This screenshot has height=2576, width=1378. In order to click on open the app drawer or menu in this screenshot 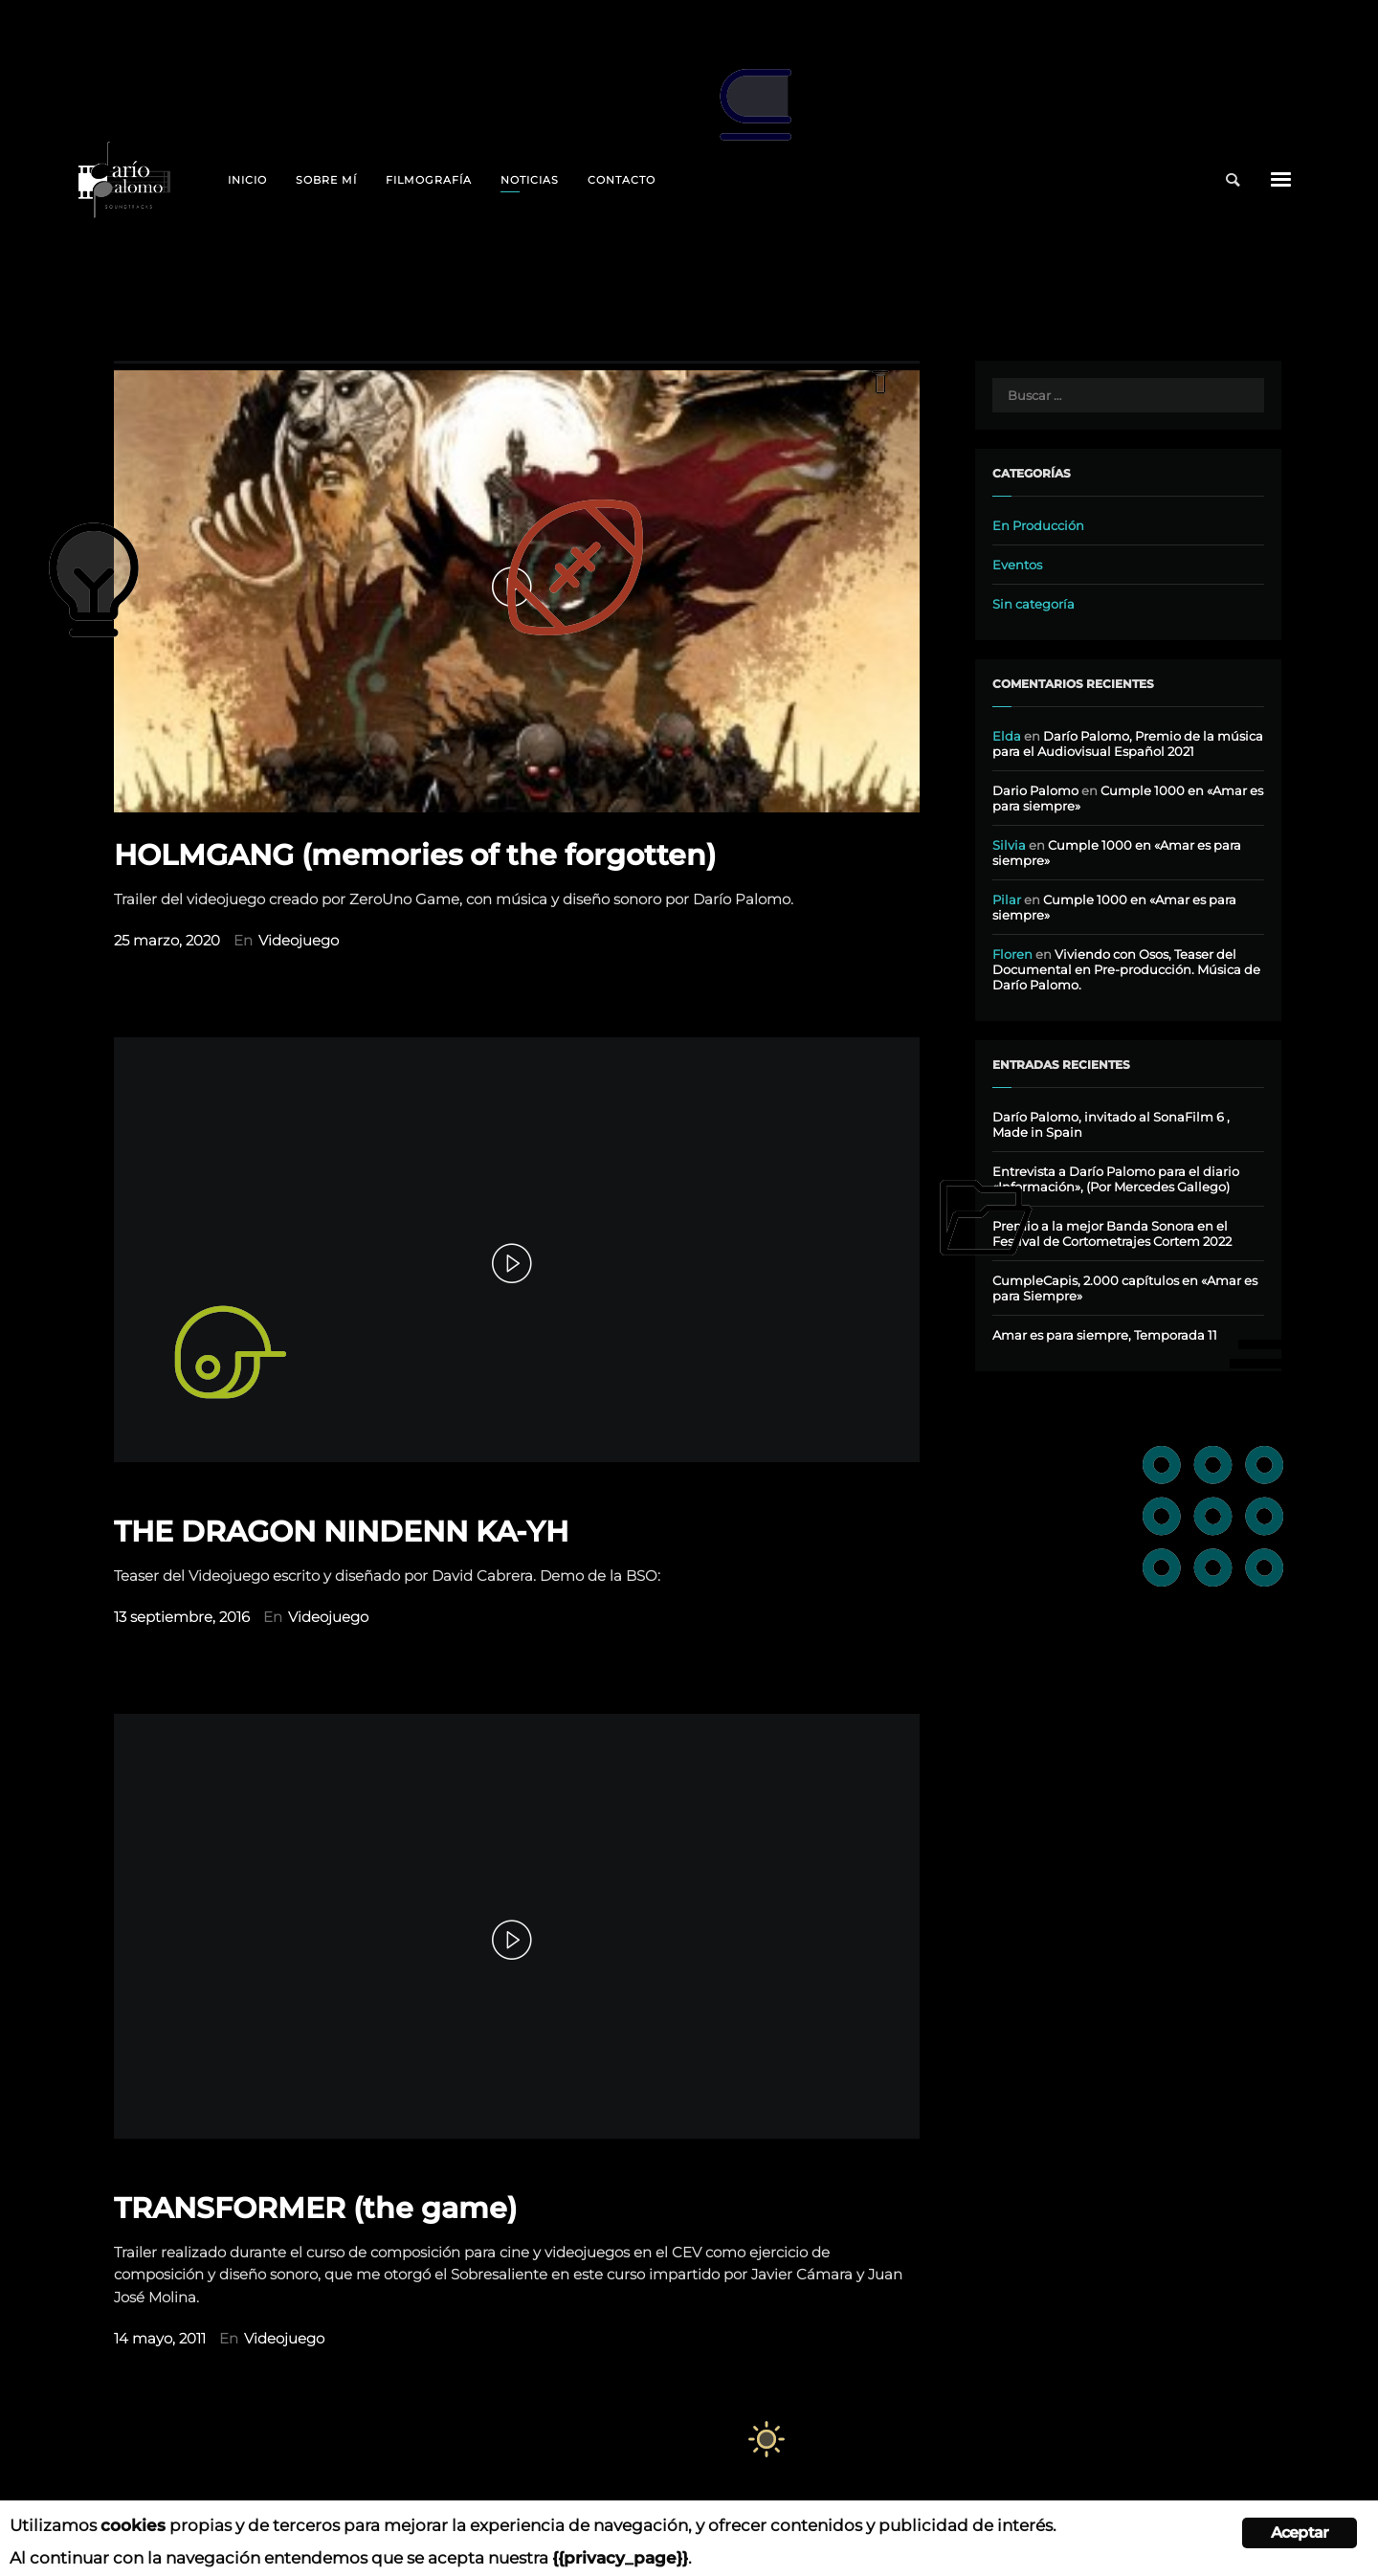, I will do `click(1212, 1516)`.